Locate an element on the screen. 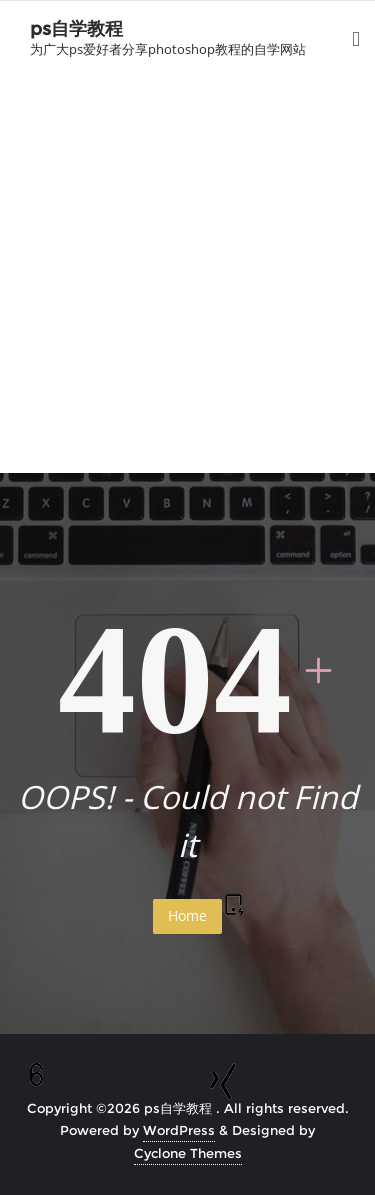  tablet charging status is located at coordinates (233, 904).